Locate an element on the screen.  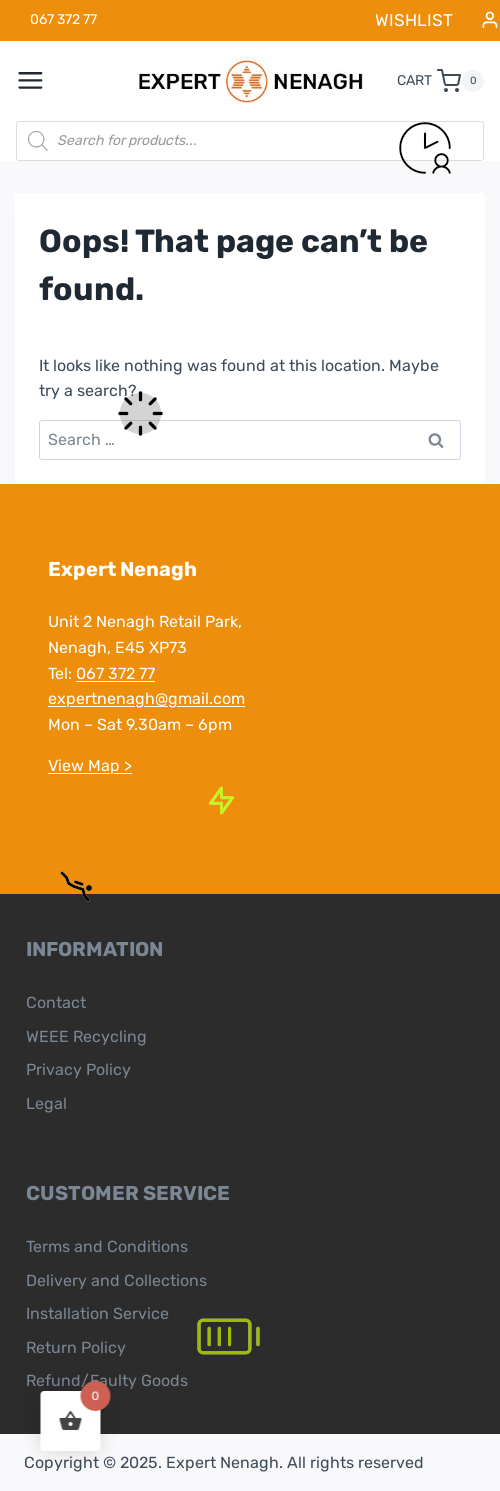
browse scuba diving activities or lessons is located at coordinates (77, 888).